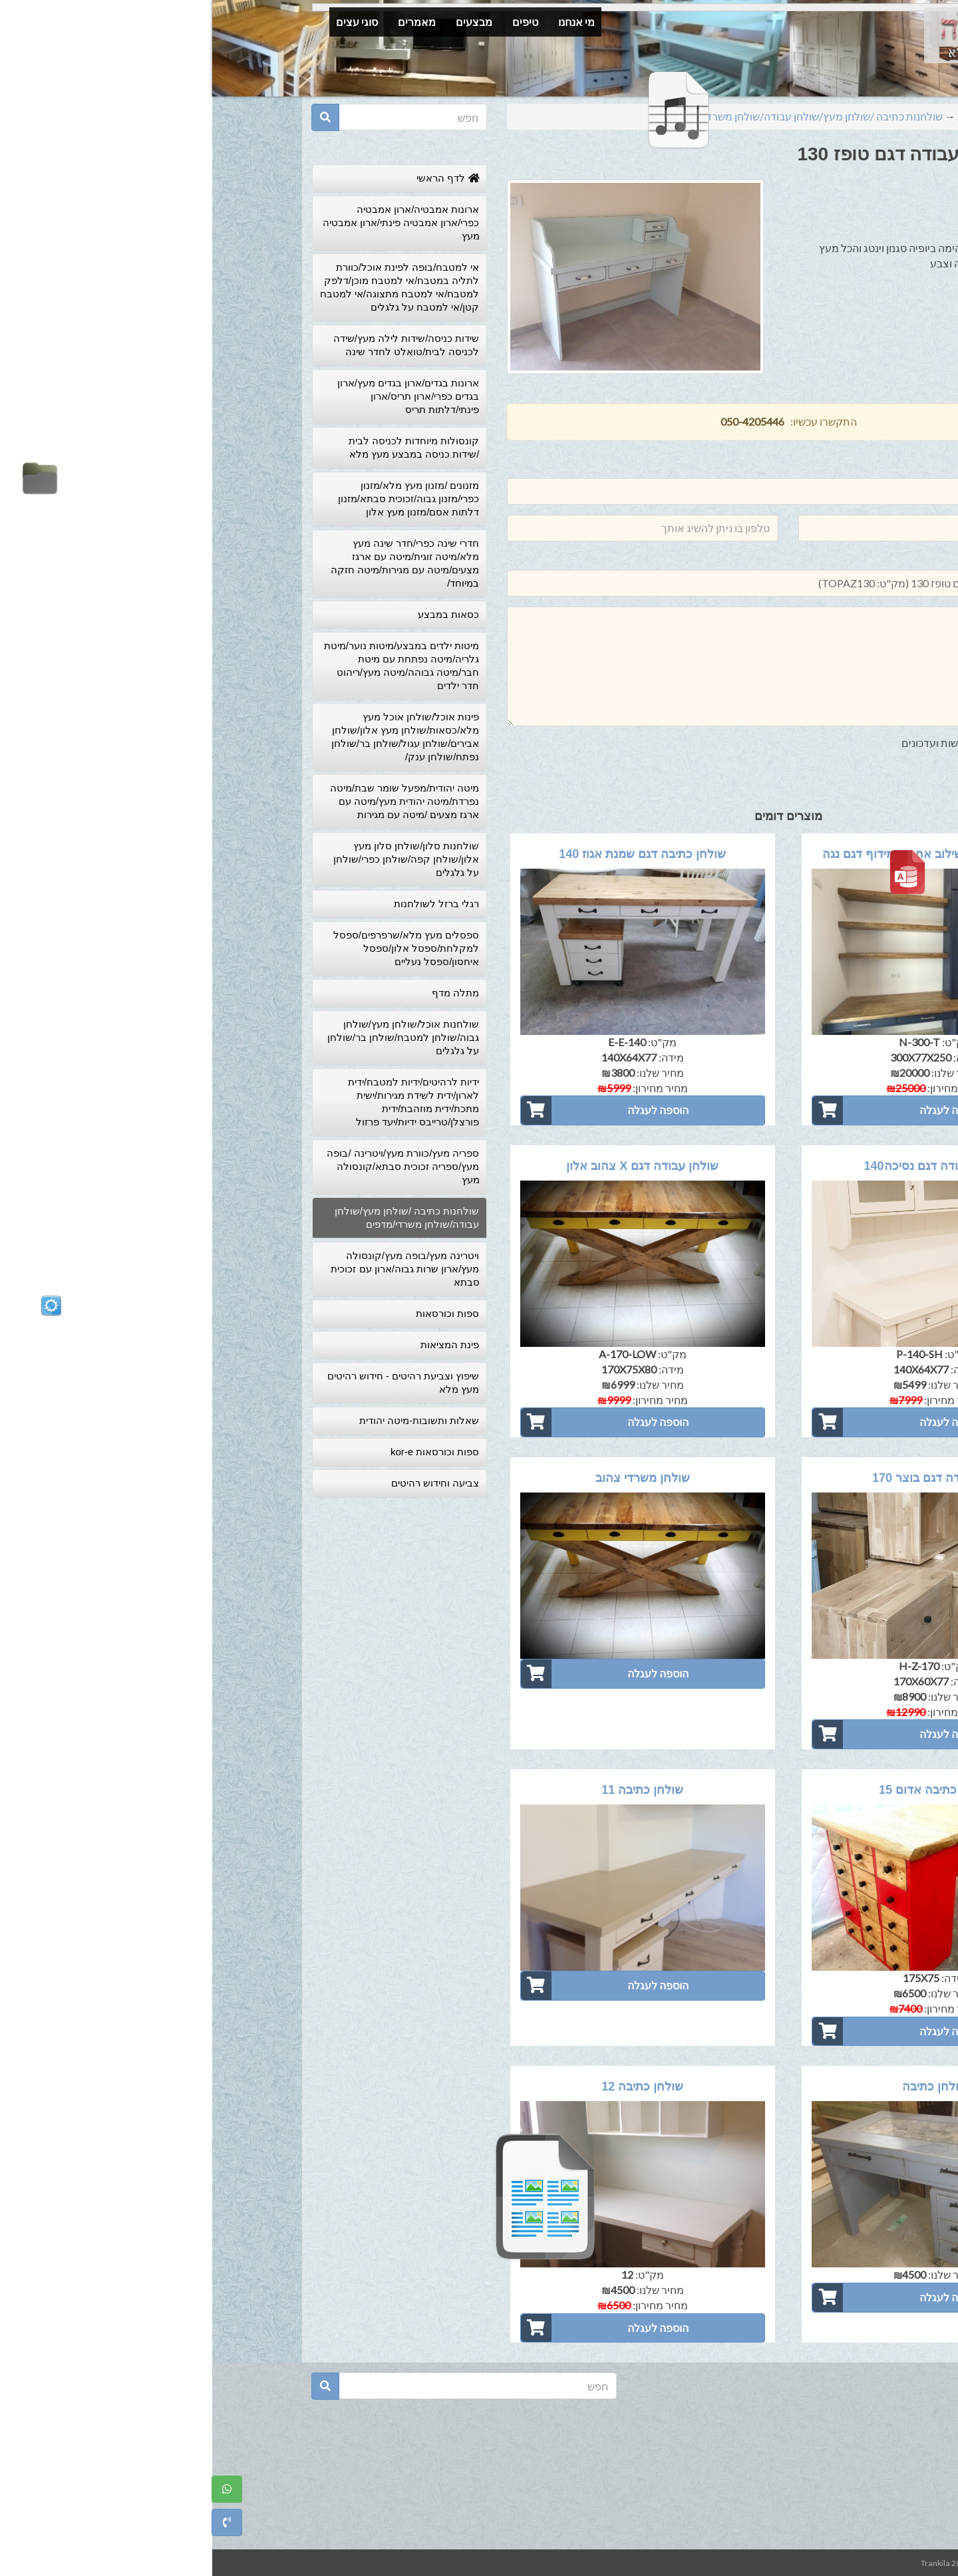  Describe the element at coordinates (51, 1306) in the screenshot. I see `windows executable file (.exe)` at that location.